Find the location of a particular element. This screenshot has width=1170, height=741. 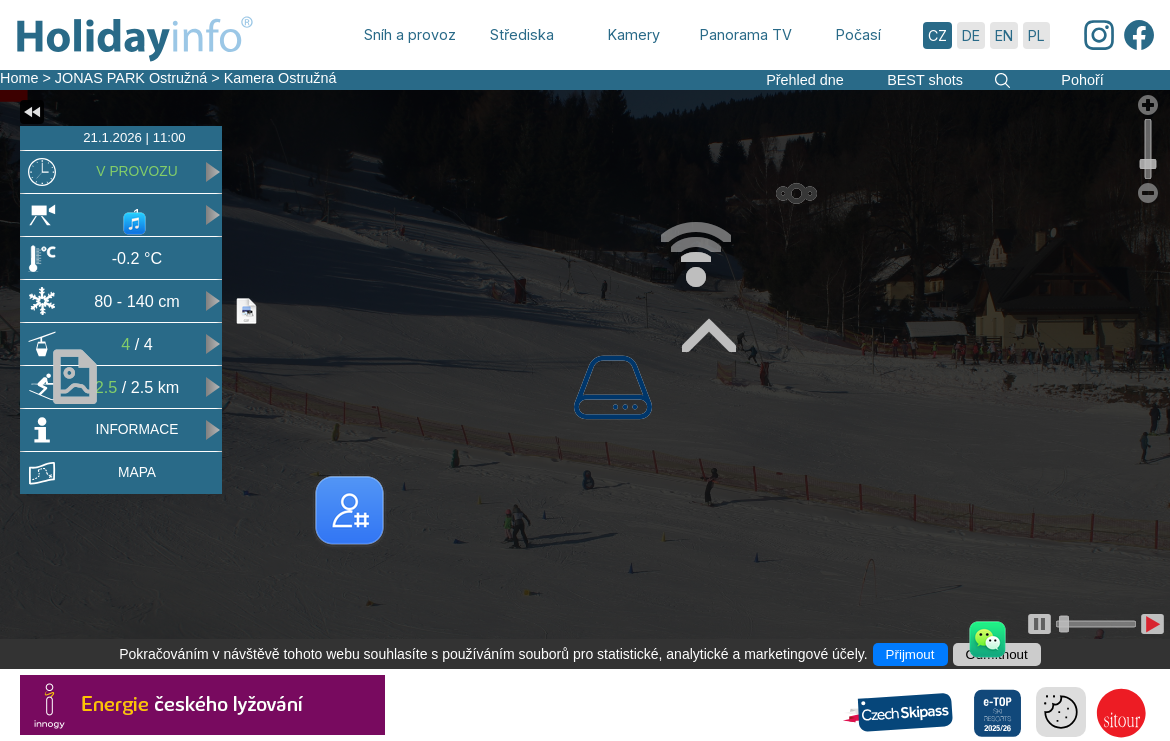

open WeChat messaging app is located at coordinates (987, 639).